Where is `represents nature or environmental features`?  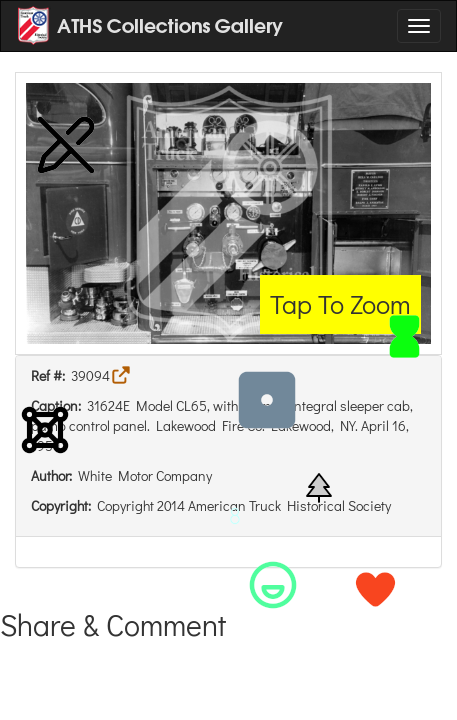 represents nature or environmental features is located at coordinates (319, 488).